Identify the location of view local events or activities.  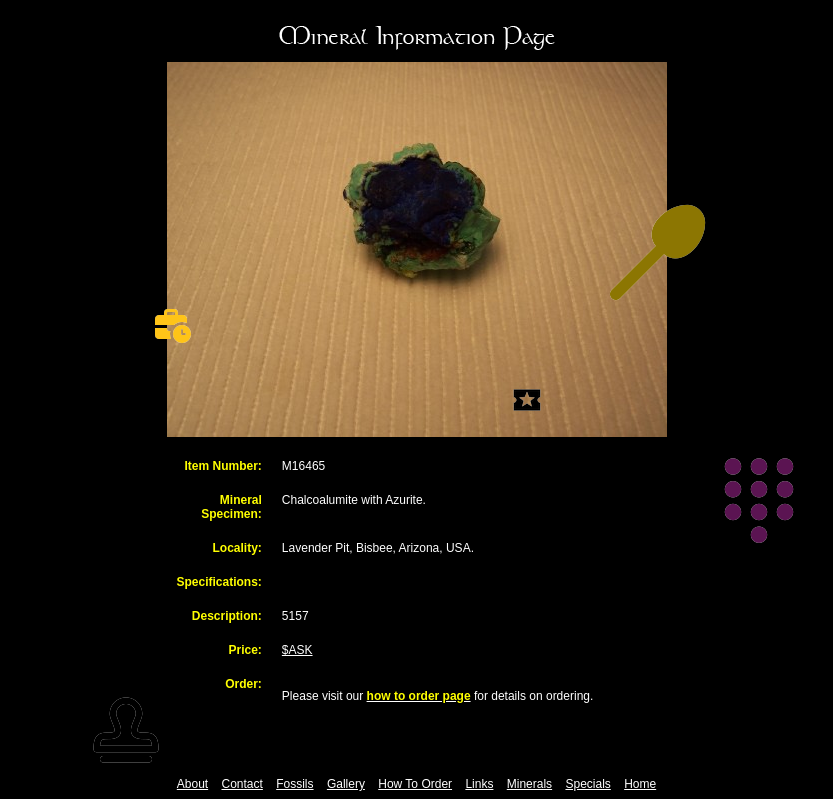
(527, 400).